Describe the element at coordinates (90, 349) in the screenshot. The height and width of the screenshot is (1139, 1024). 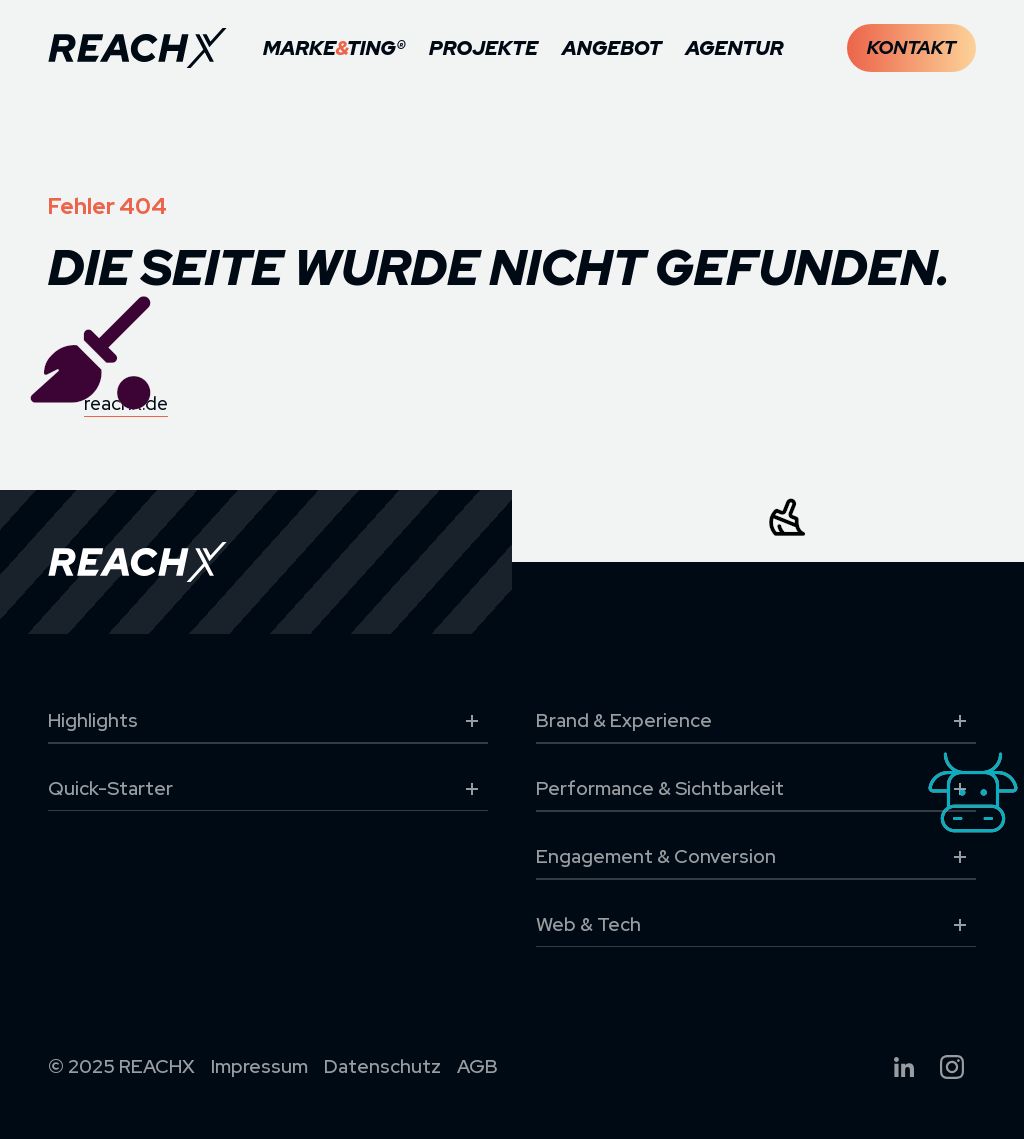
I see `access quidditch or broomstick-related games` at that location.